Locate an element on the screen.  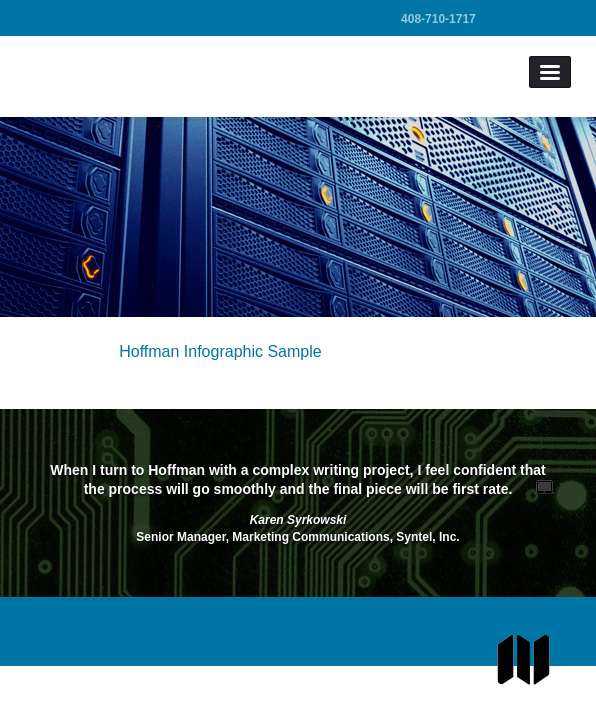
open the map view is located at coordinates (523, 659).